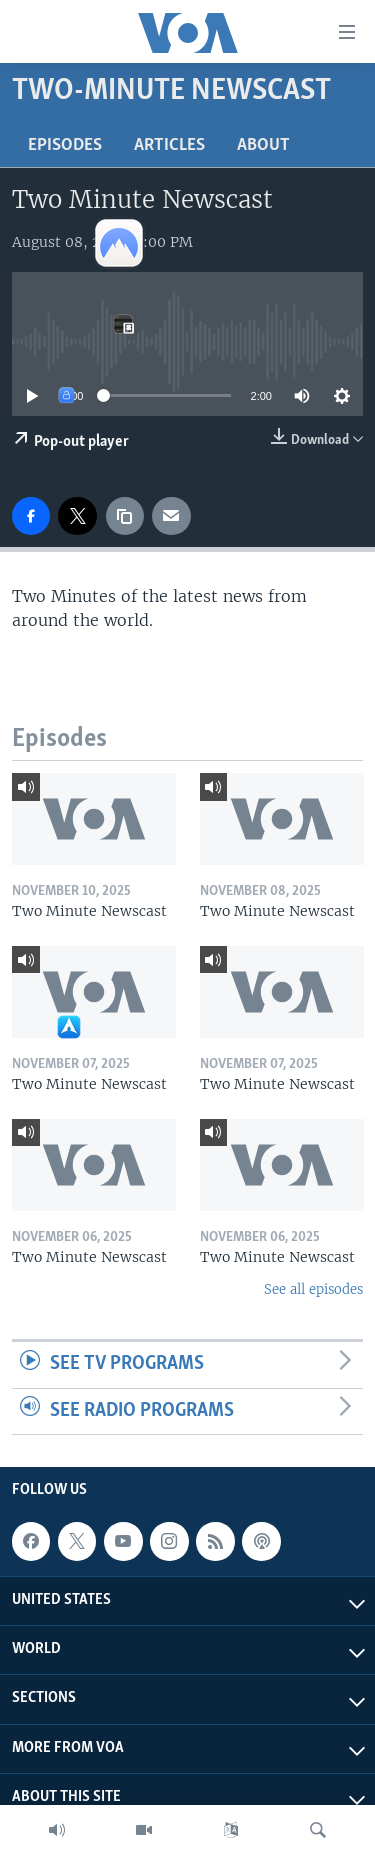 The width and height of the screenshot is (375, 1855). I want to click on open screensaver and lock screen settings, so click(66, 395).